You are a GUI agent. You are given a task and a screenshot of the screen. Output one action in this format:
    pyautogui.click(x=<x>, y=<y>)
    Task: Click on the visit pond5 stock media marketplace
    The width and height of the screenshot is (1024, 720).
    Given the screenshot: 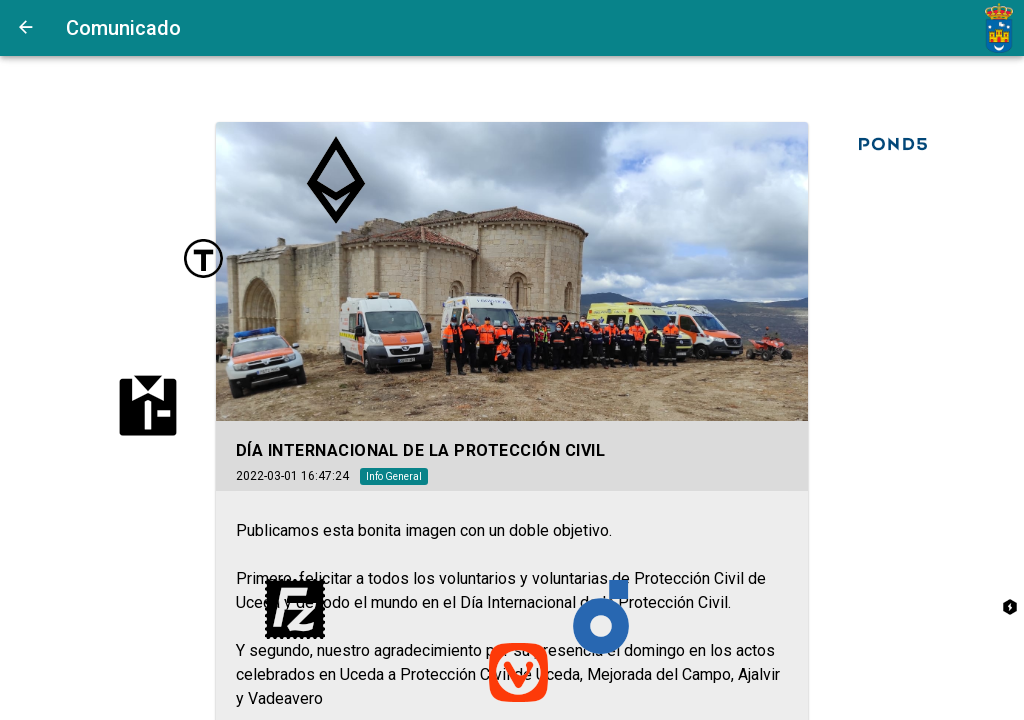 What is the action you would take?
    pyautogui.click(x=893, y=144)
    